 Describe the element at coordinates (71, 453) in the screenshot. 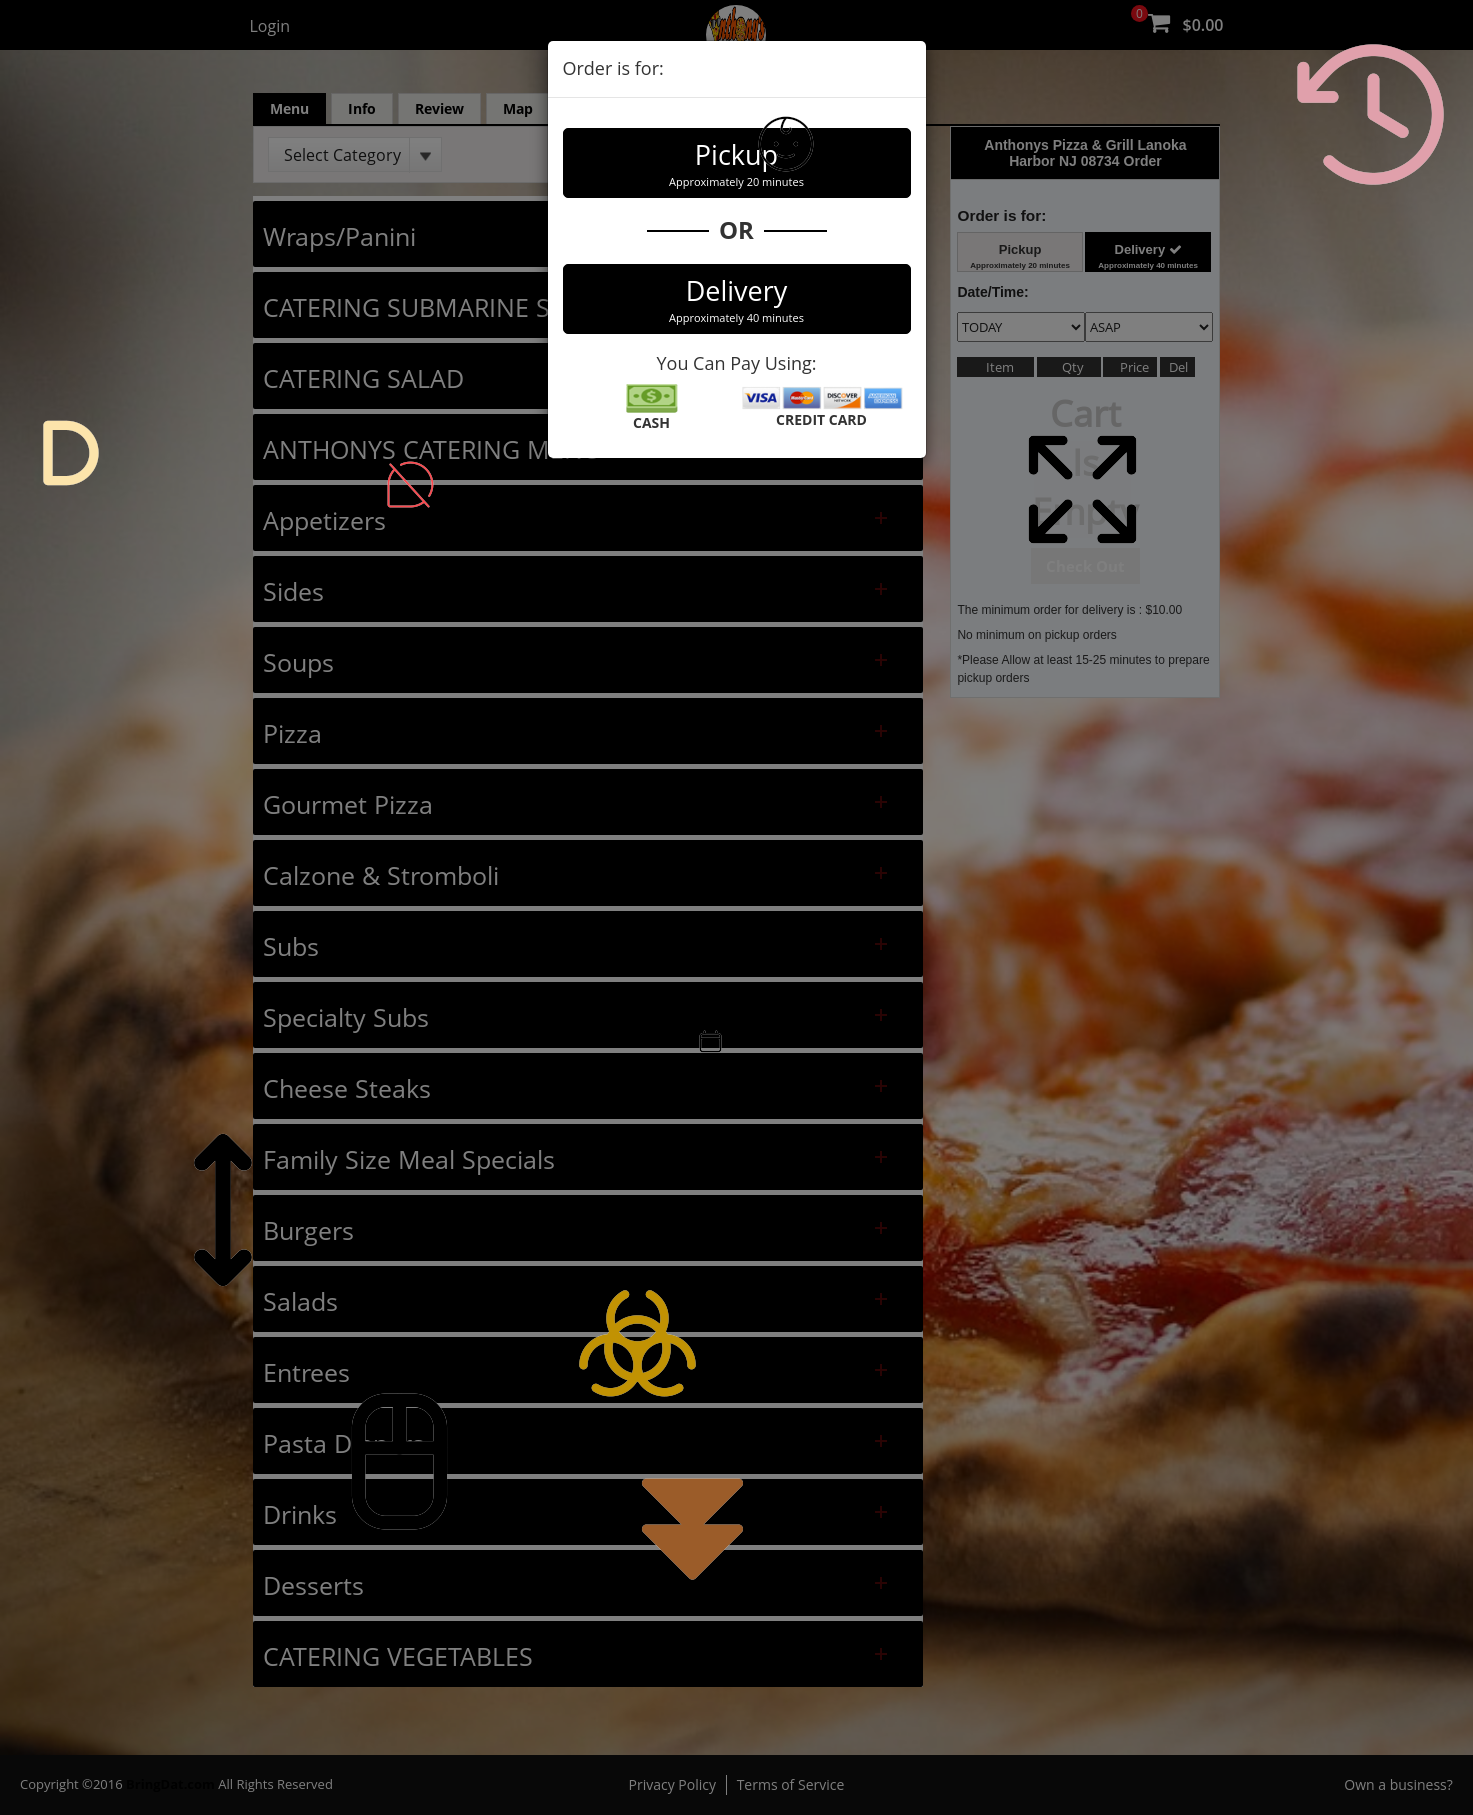

I see `represents the letter D in text or keyboard input` at that location.